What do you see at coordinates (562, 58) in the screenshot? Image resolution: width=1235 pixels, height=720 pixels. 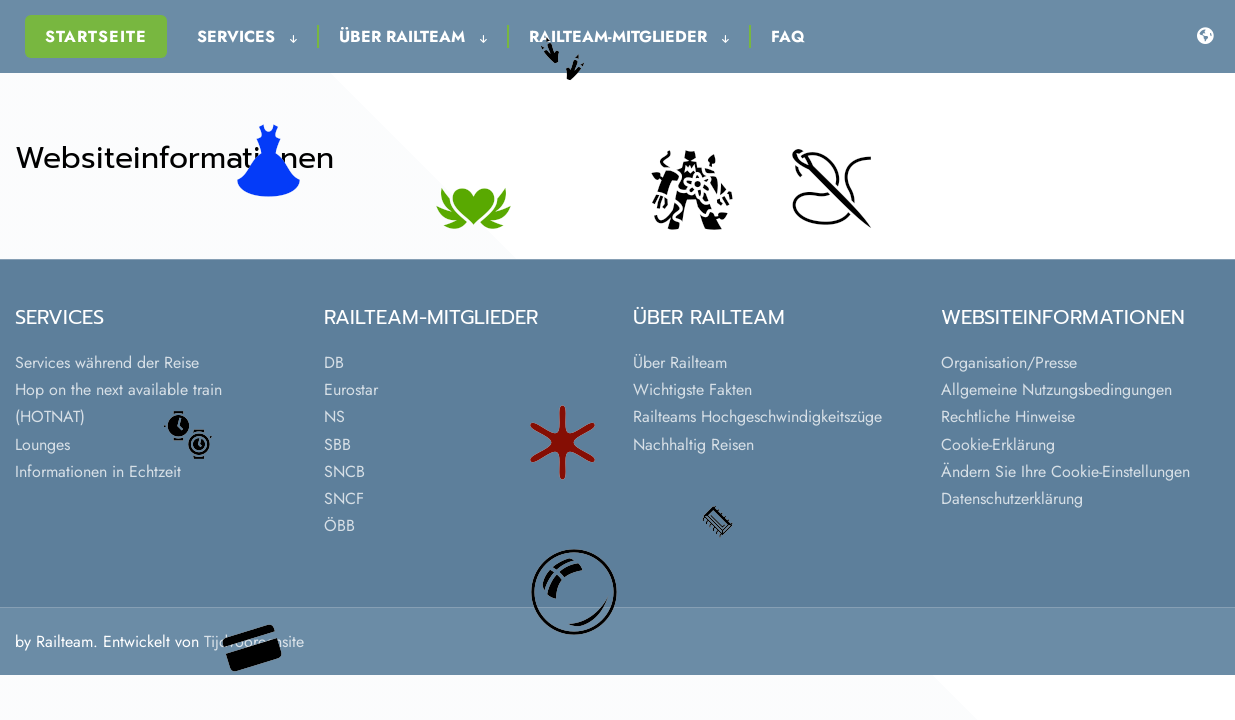 I see `indicates dinosaur or velociraptor content in a game` at bounding box center [562, 58].